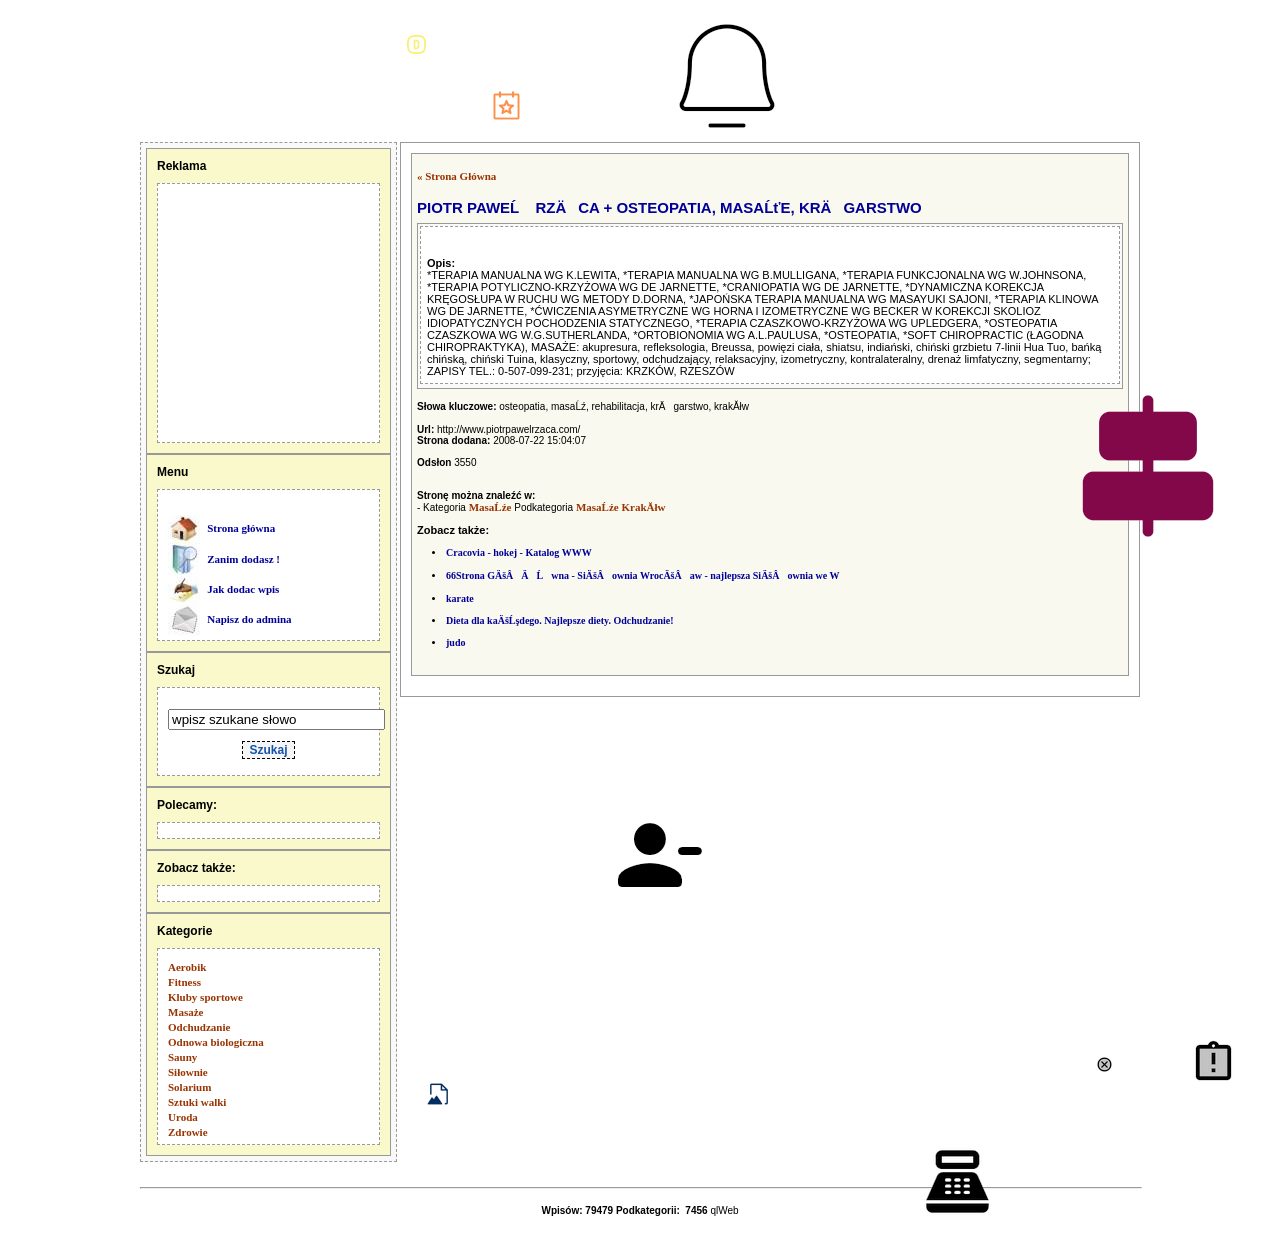  What do you see at coordinates (957, 1181) in the screenshot?
I see `access point of sale or checkout system` at bounding box center [957, 1181].